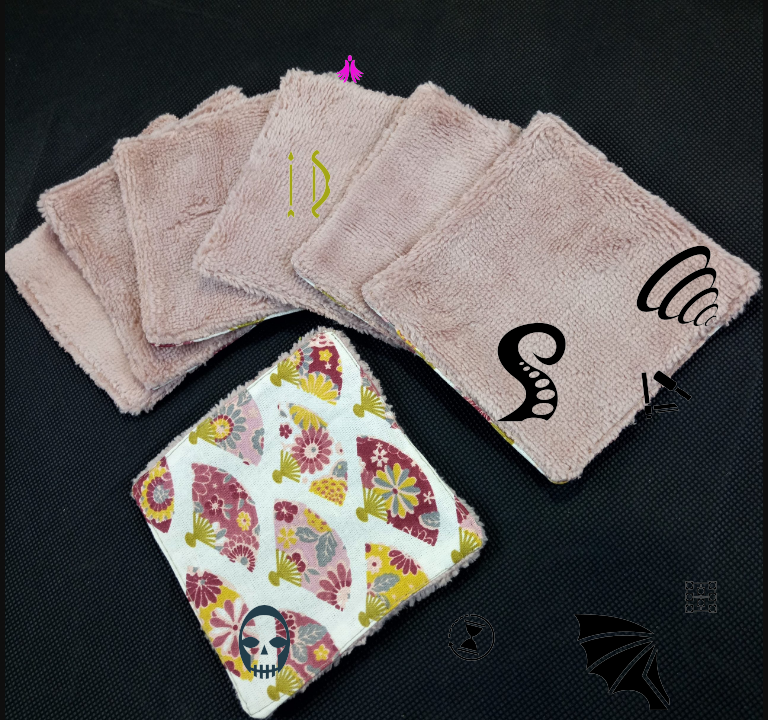  I want to click on equip a wing cloak or cape item, so click(350, 69).